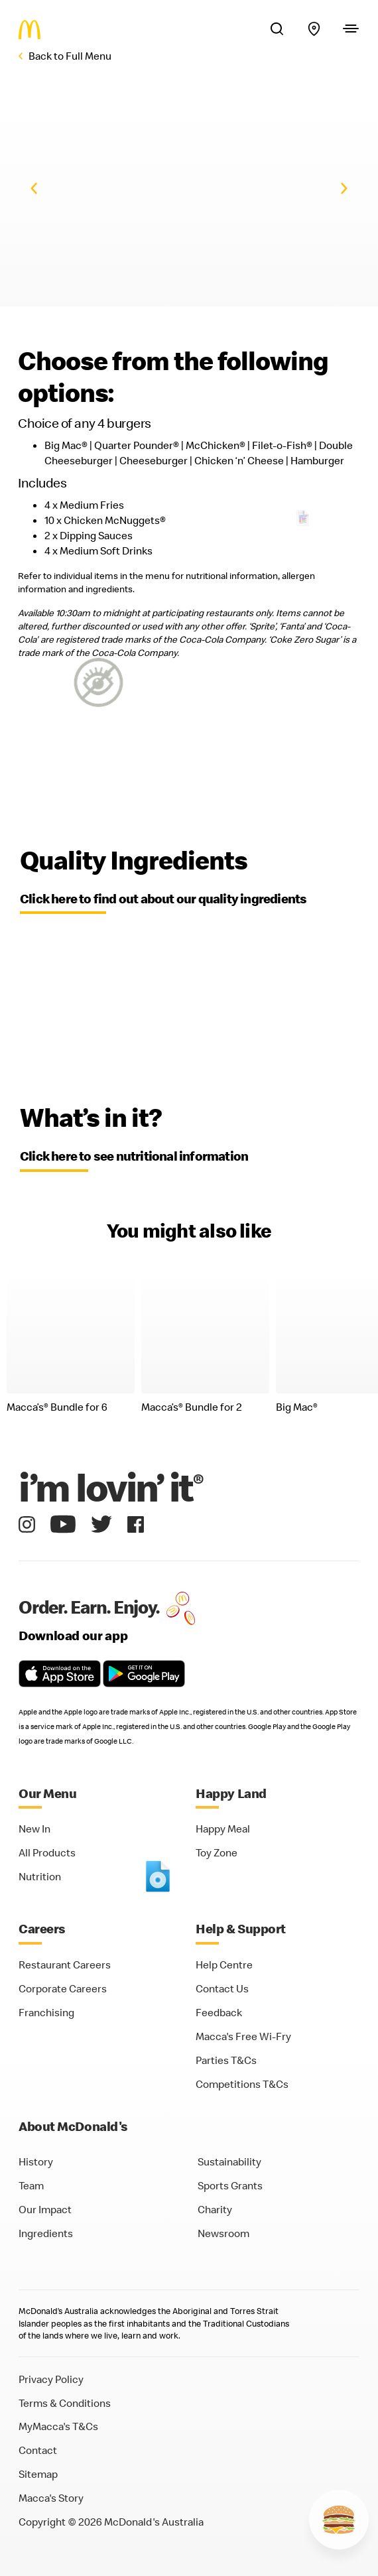 The width and height of the screenshot is (378, 2576). Describe the element at coordinates (98, 682) in the screenshot. I see `indicates private browsing mode is active` at that location.